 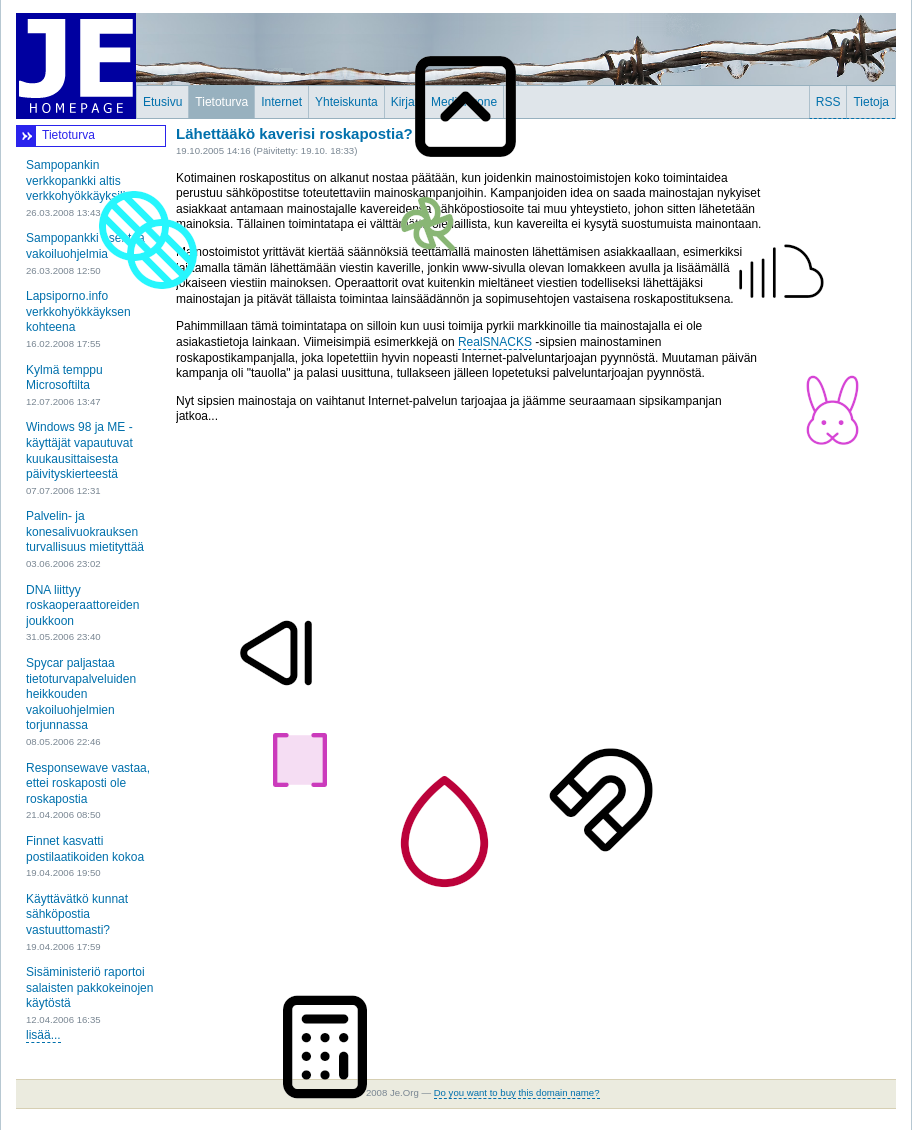 I want to click on open soundcloud app, so click(x=780, y=274).